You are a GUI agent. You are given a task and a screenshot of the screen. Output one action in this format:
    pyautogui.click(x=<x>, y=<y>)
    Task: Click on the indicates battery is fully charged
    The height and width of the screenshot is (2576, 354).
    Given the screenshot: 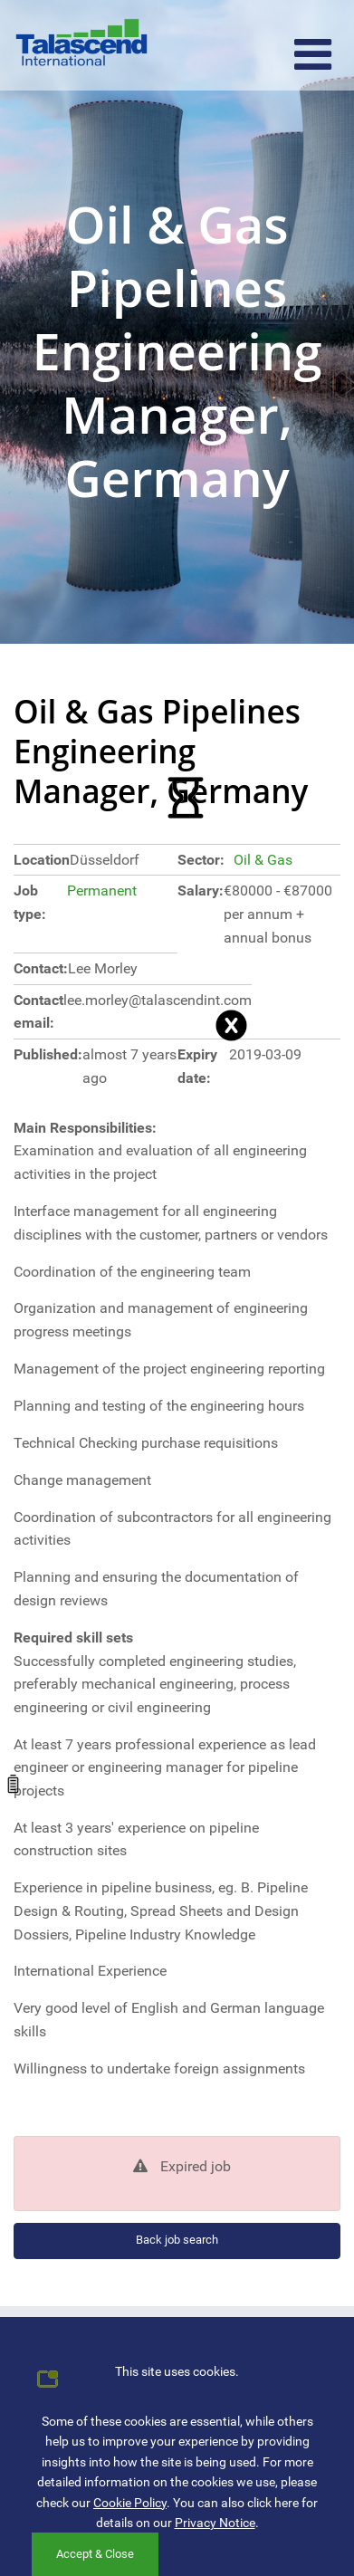 What is the action you would take?
    pyautogui.click(x=13, y=1784)
    